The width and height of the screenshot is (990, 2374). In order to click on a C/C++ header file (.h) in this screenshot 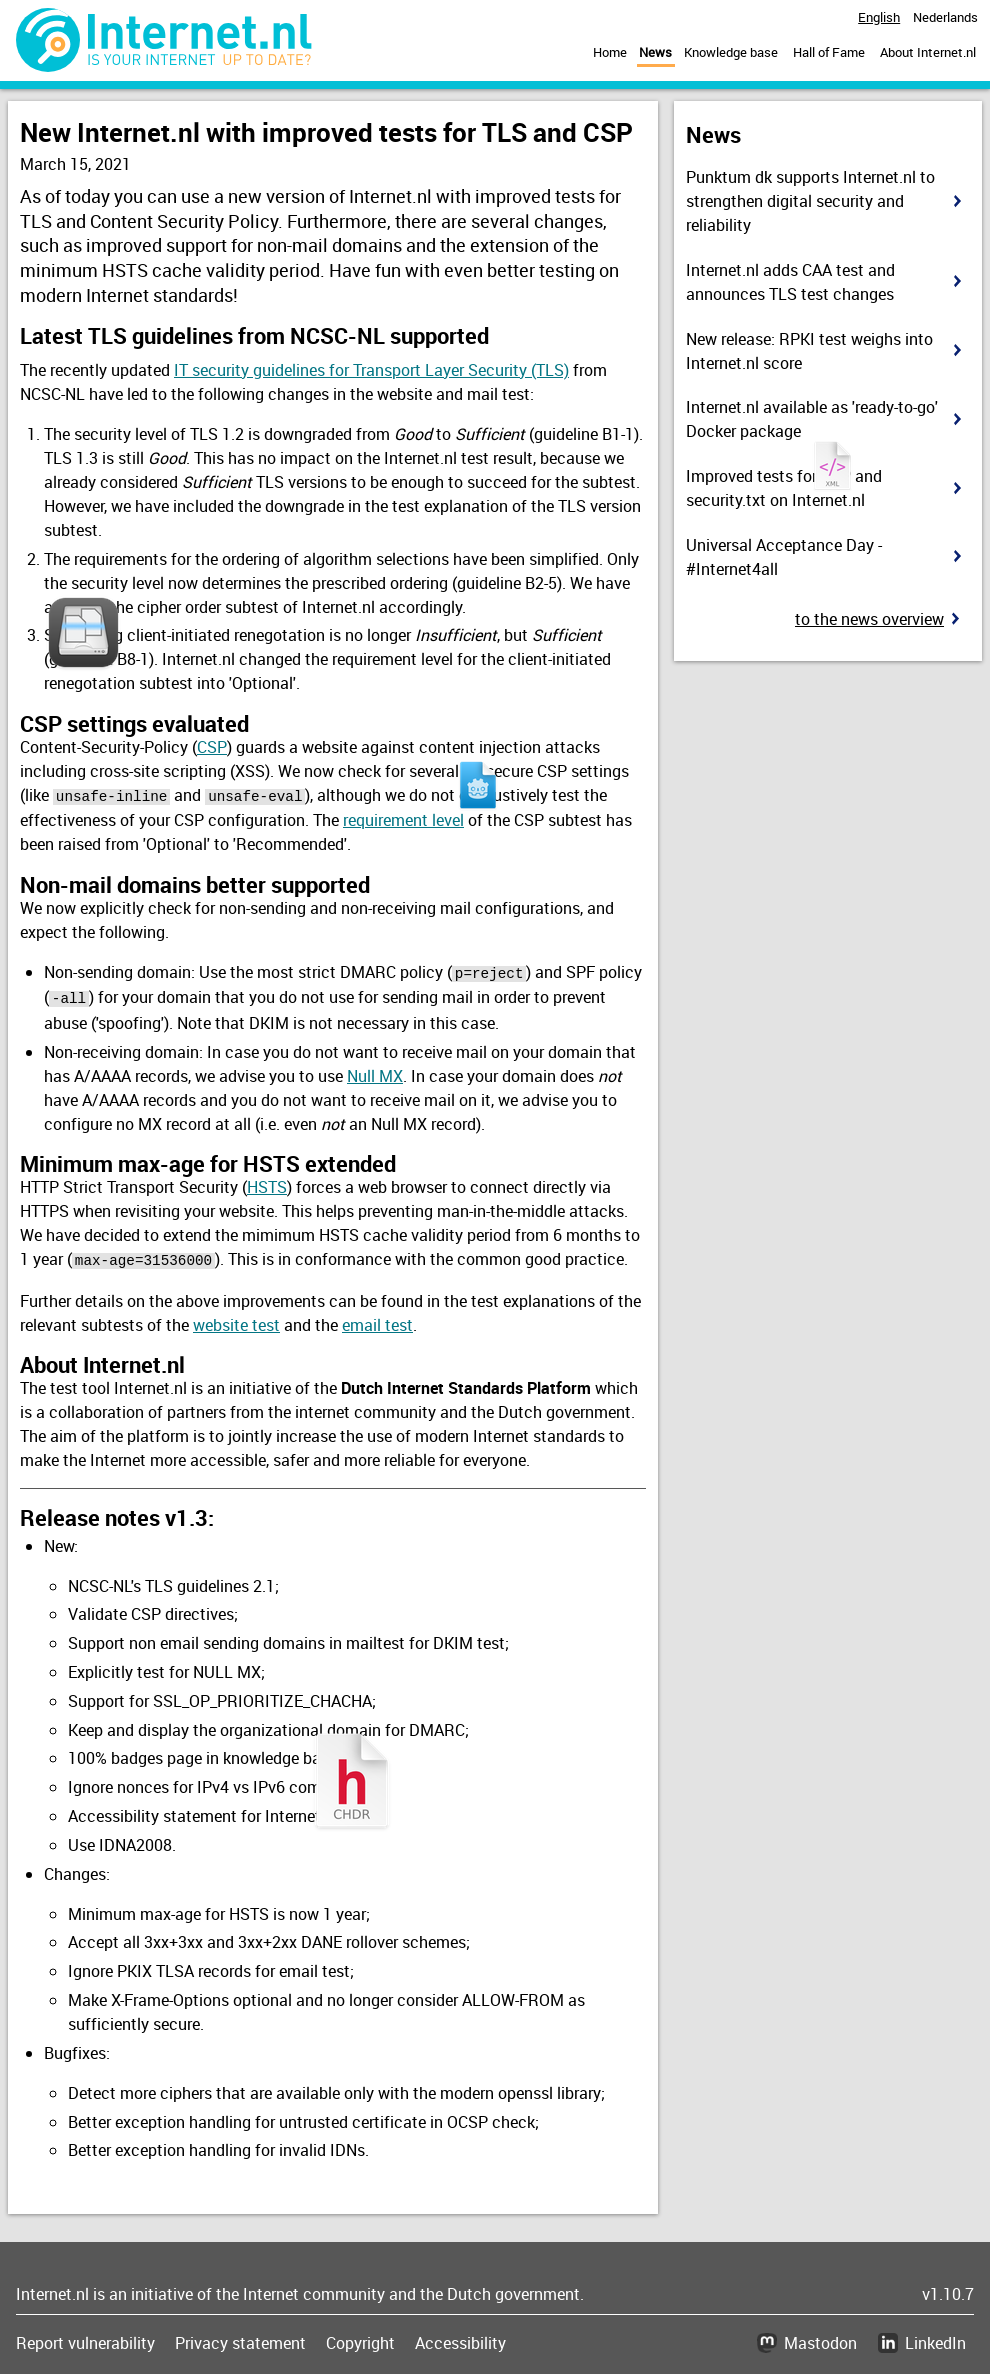, I will do `click(352, 1782)`.